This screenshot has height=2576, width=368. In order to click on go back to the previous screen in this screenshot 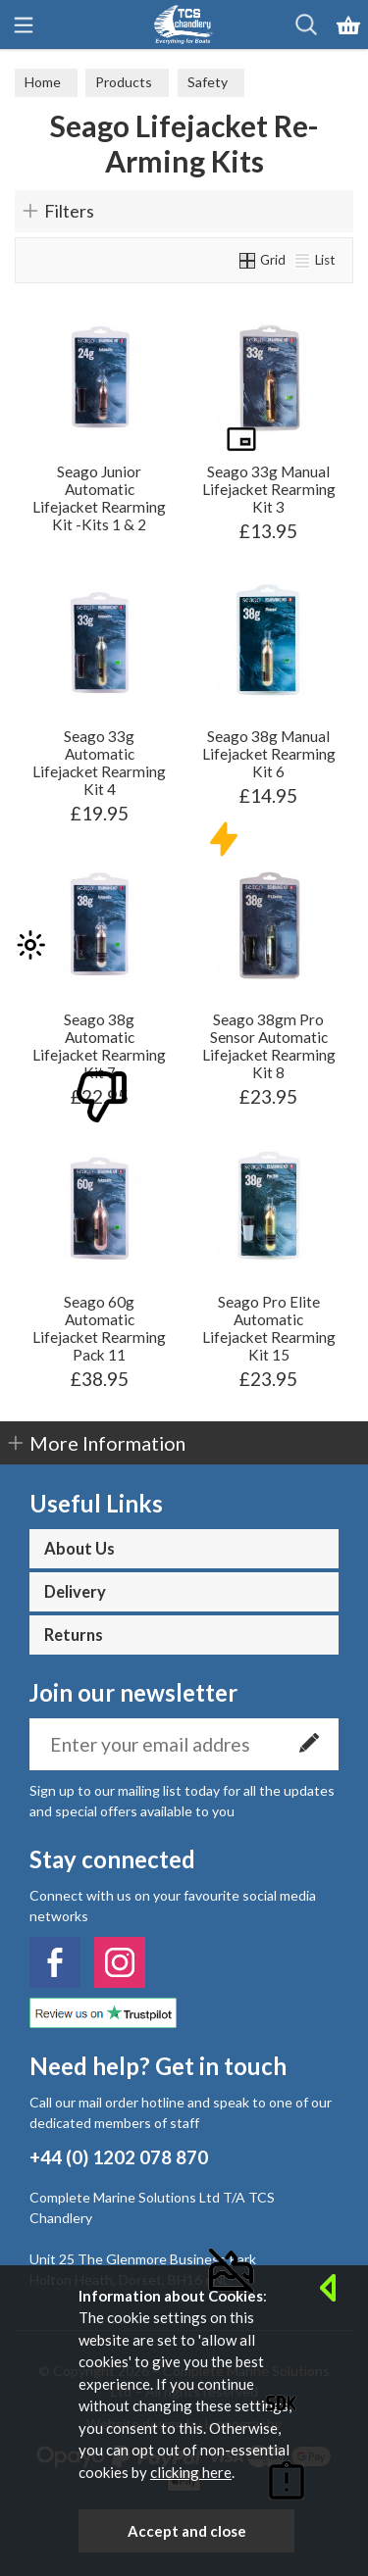, I will do `click(330, 2288)`.